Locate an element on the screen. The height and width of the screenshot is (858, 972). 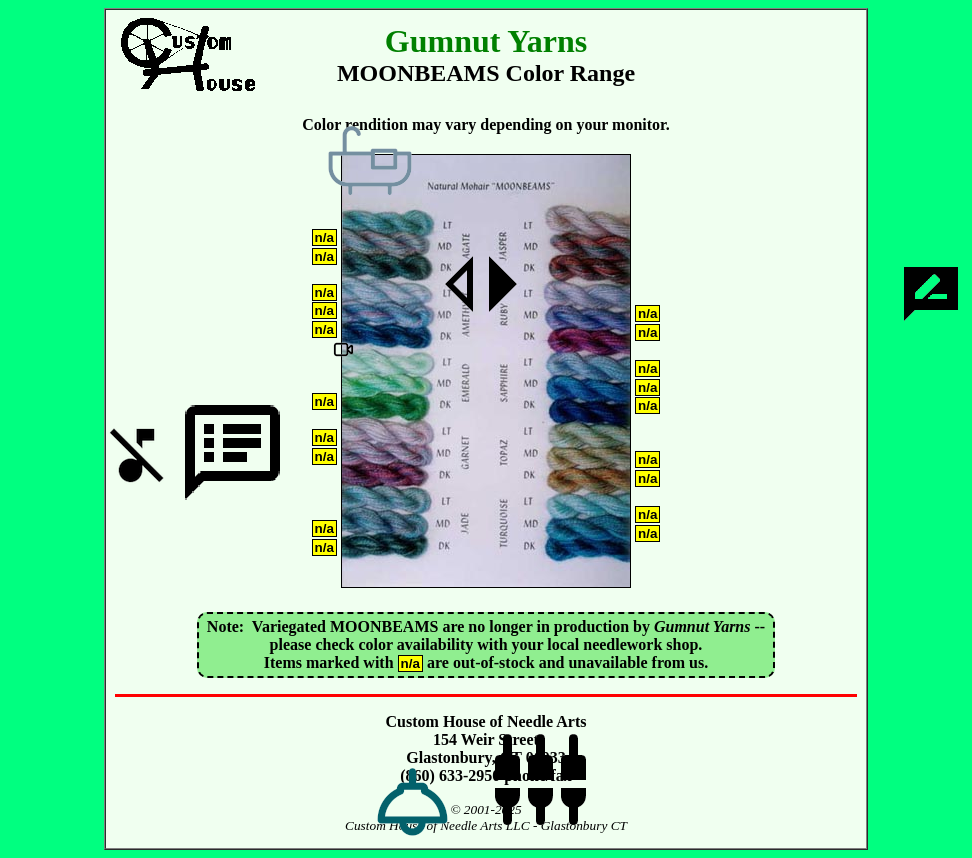
access audio/video input settings is located at coordinates (540, 779).